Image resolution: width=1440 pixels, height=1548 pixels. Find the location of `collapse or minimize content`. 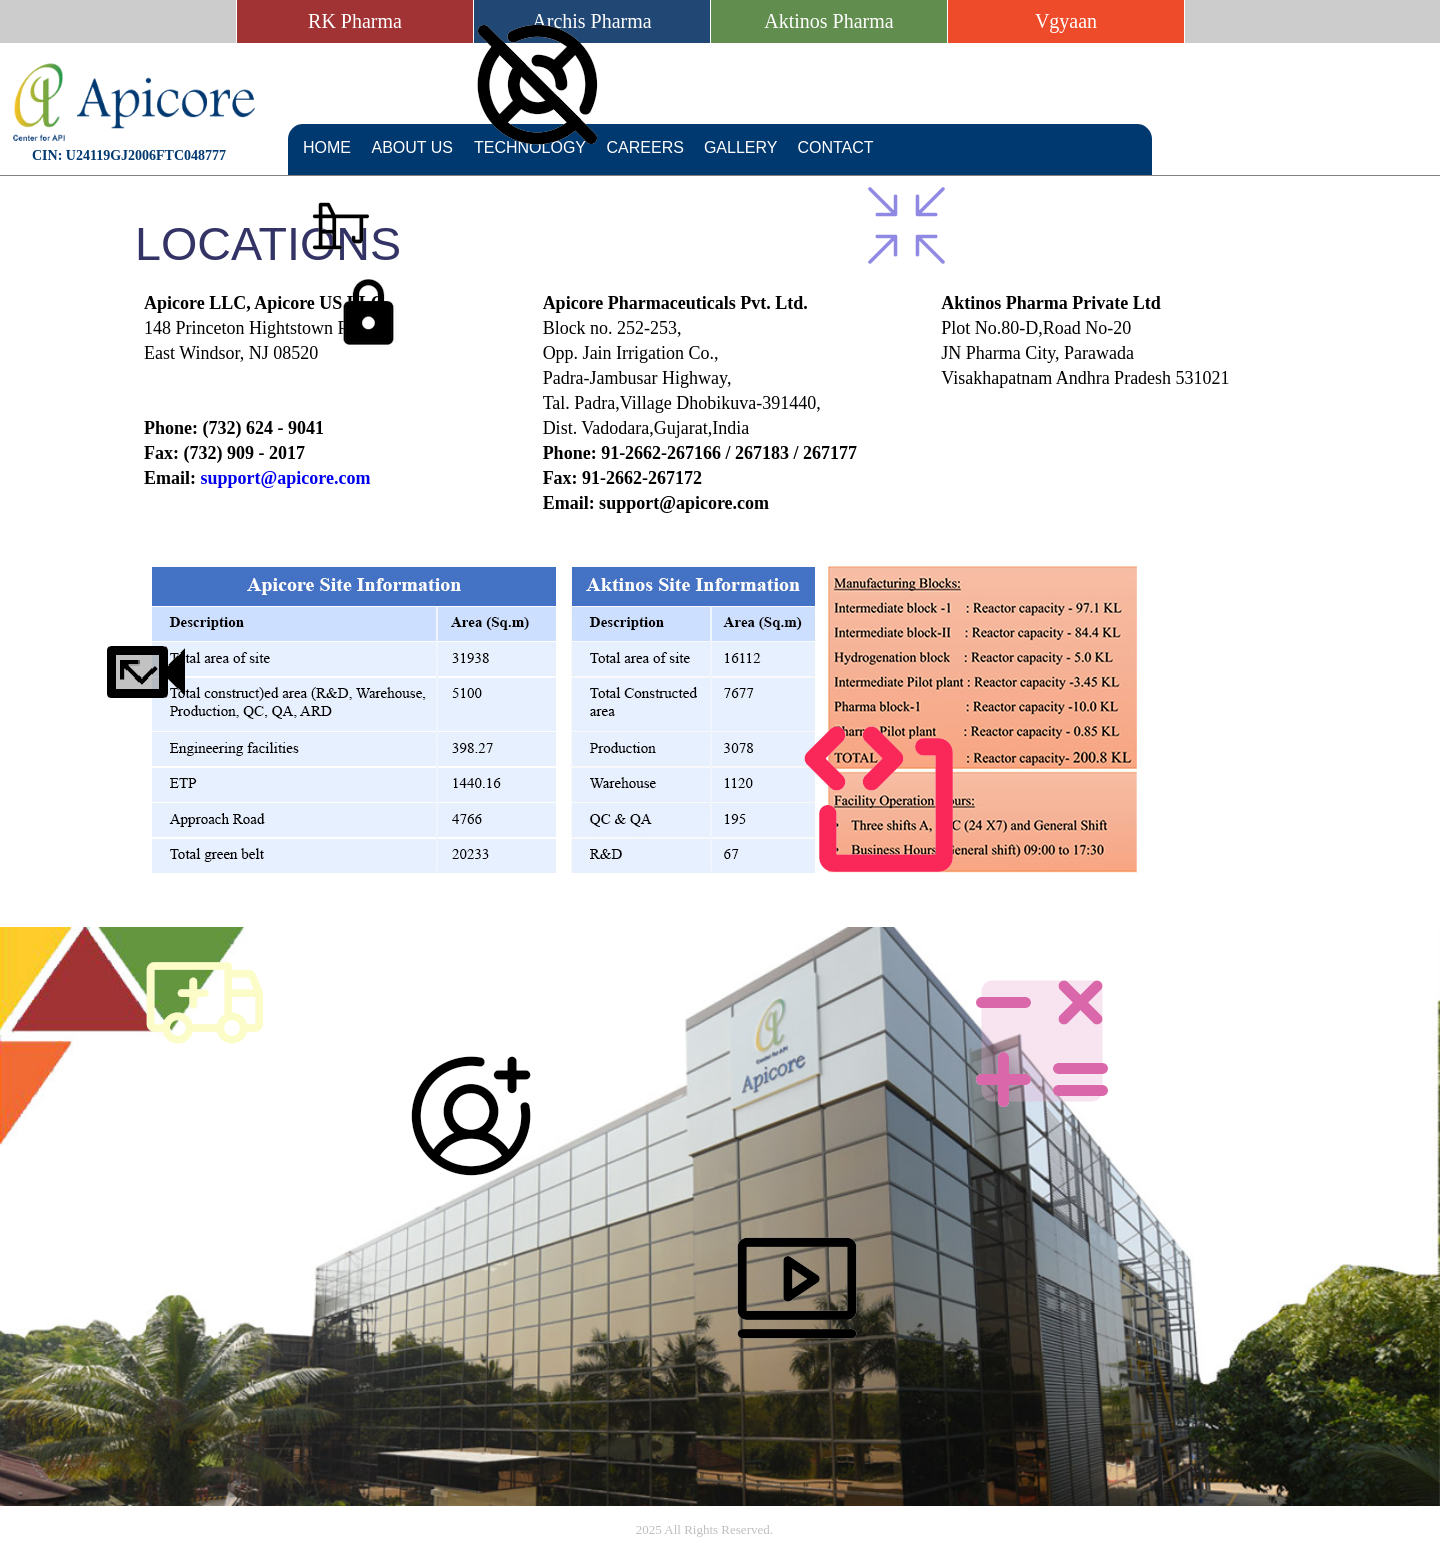

collapse or minimize content is located at coordinates (906, 225).